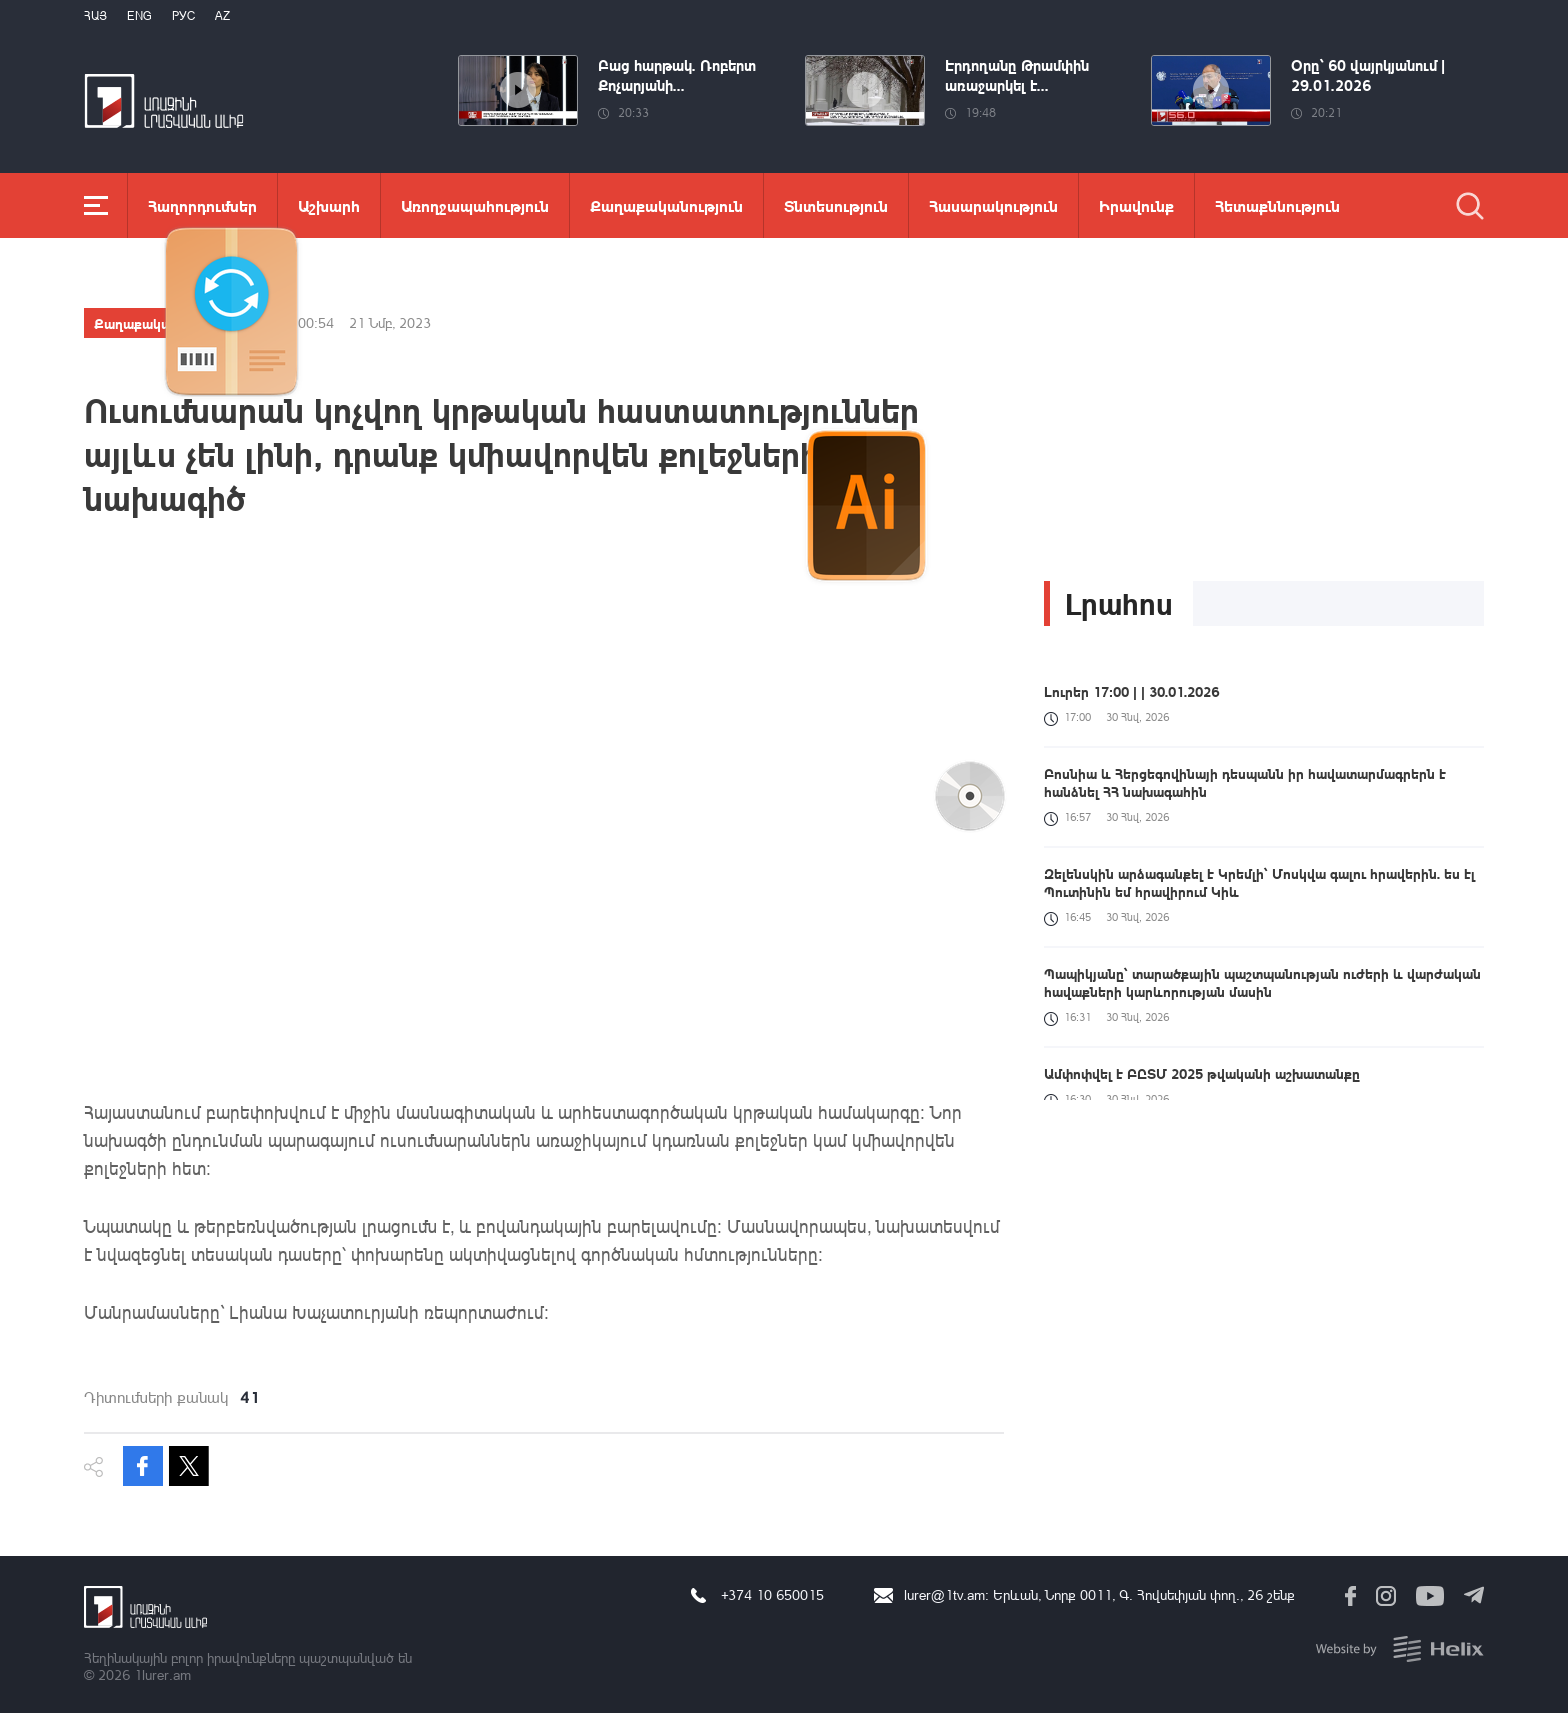 This screenshot has width=1568, height=1713. I want to click on system package upgrade in progress, so click(231, 311).